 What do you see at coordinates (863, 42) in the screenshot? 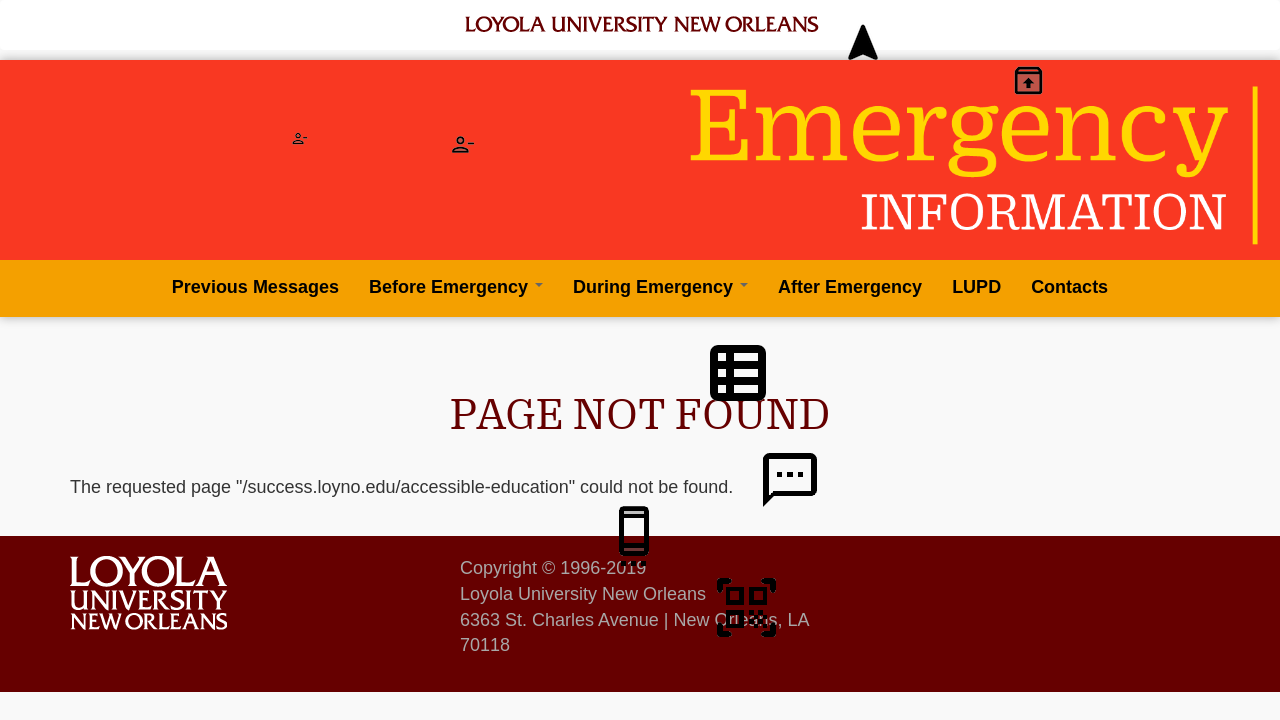
I see `start navigation to destination` at bounding box center [863, 42].